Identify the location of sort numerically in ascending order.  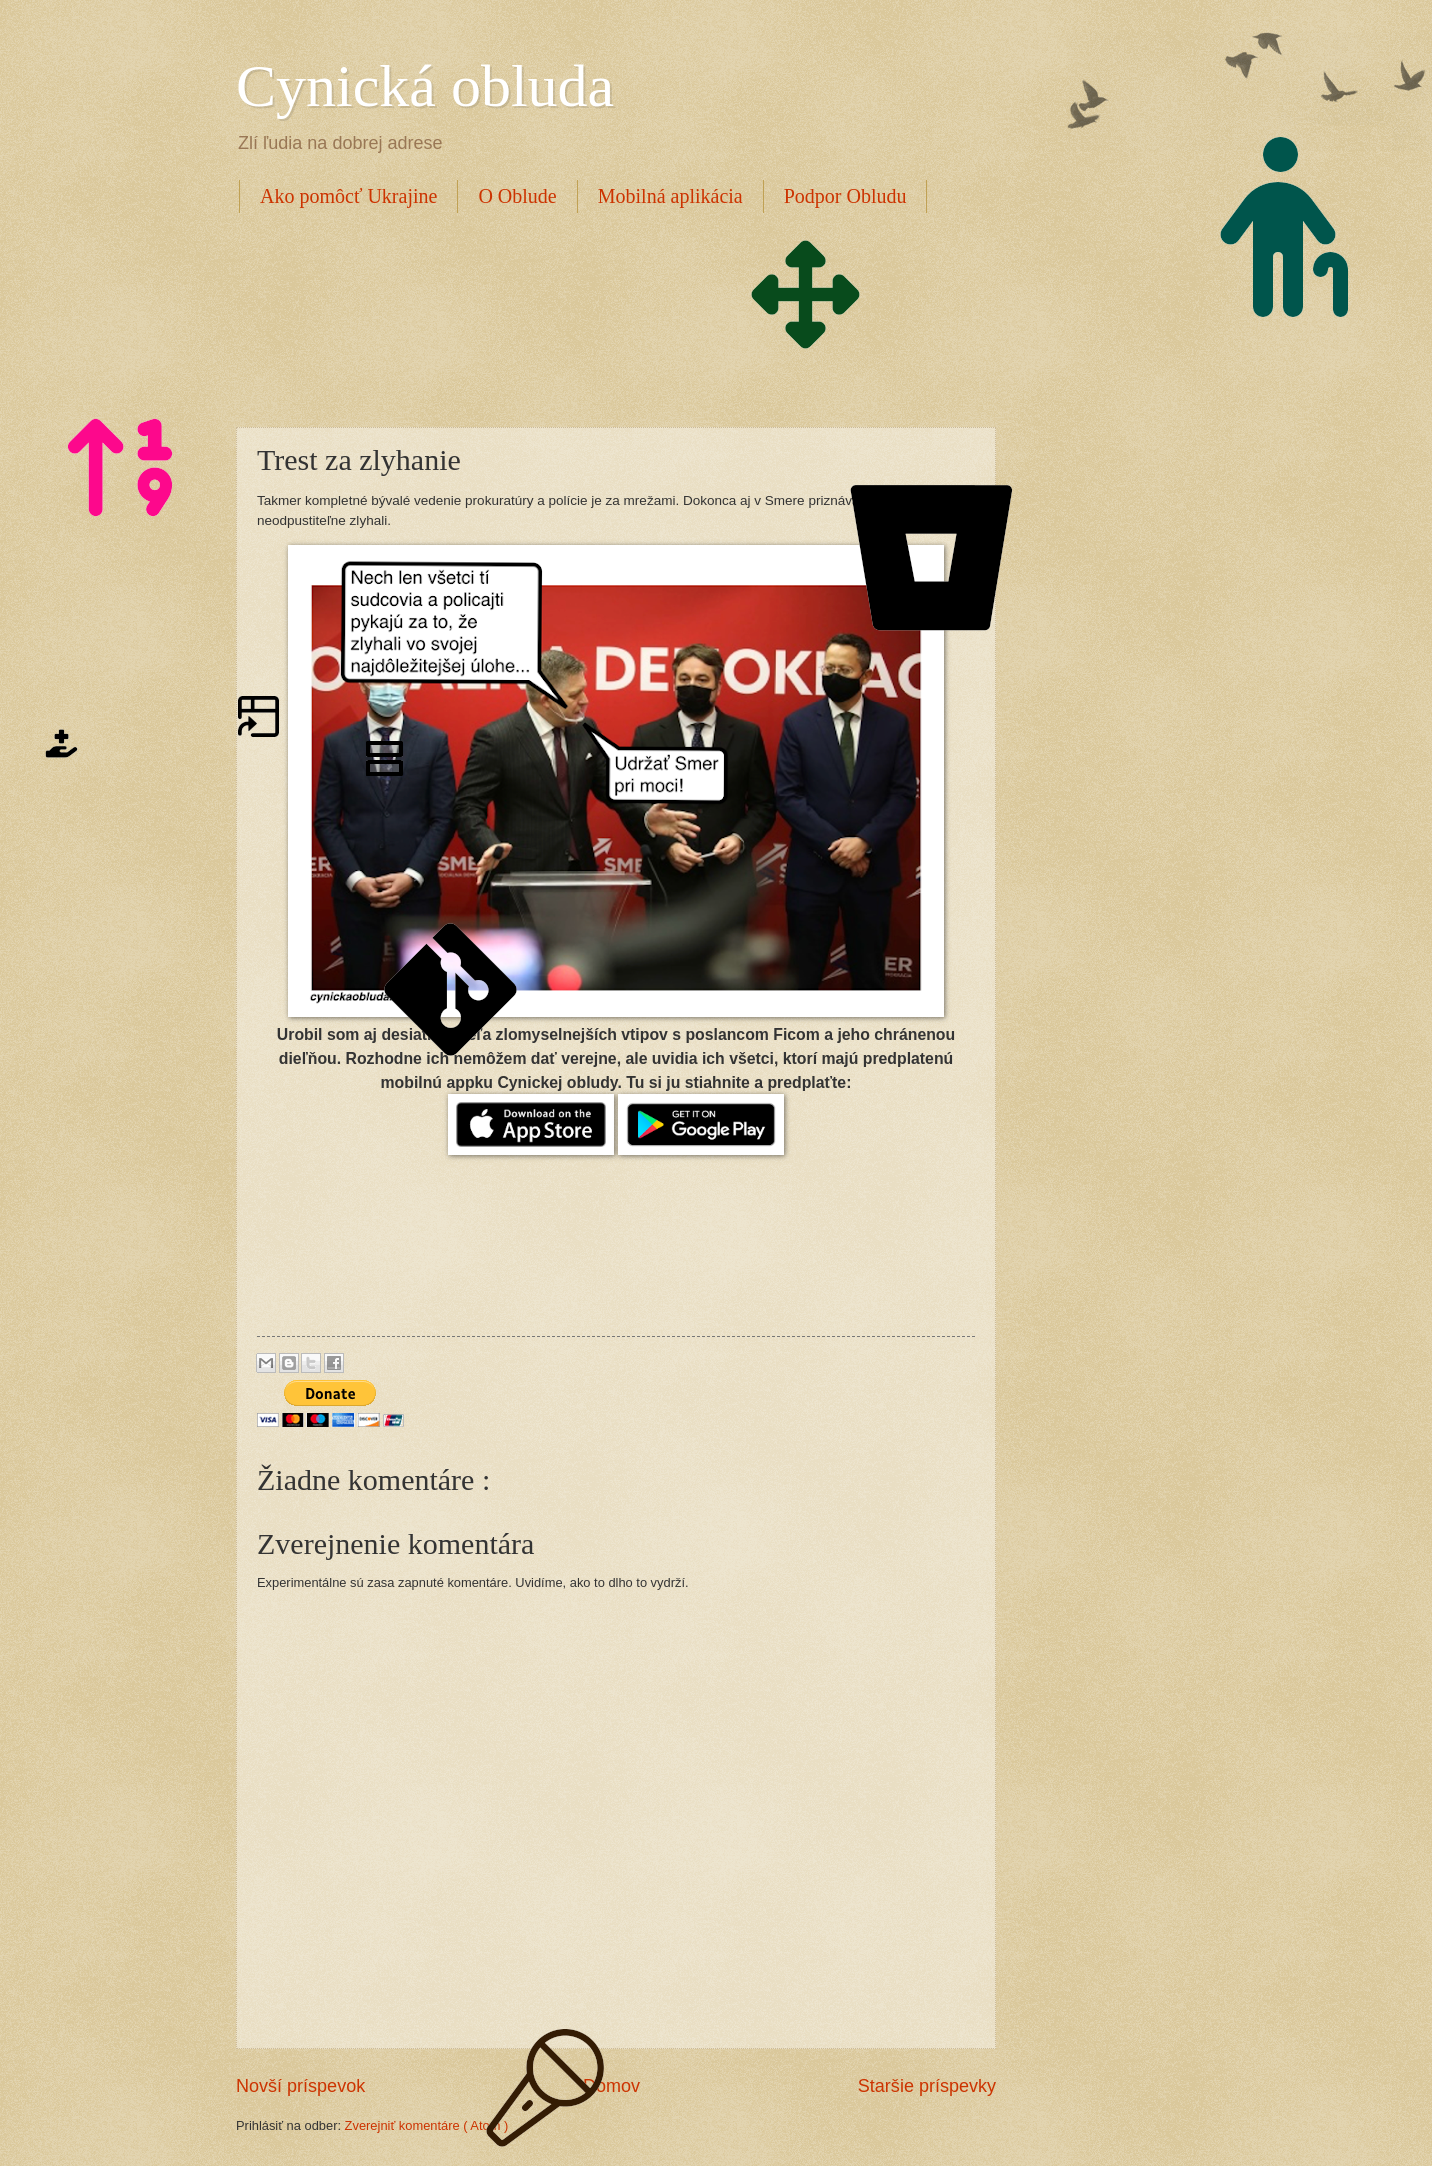
(123, 467).